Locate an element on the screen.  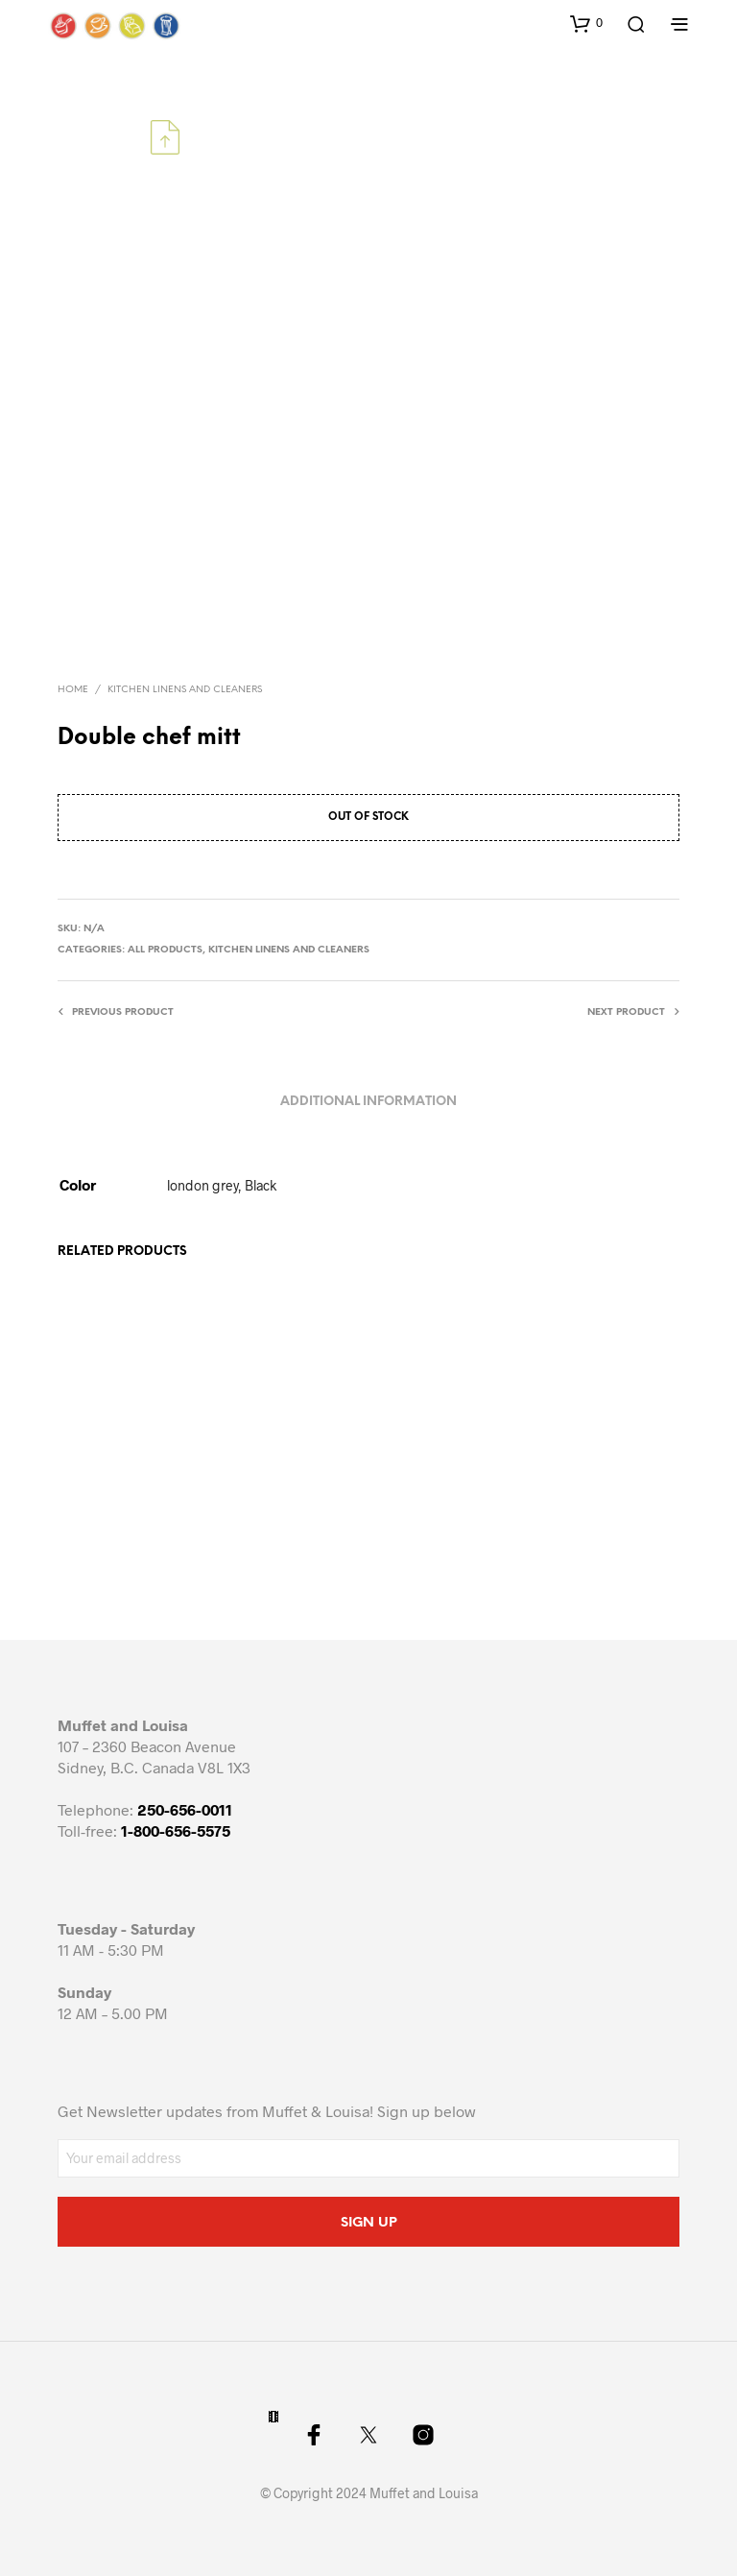
access movies or video content is located at coordinates (273, 2417).